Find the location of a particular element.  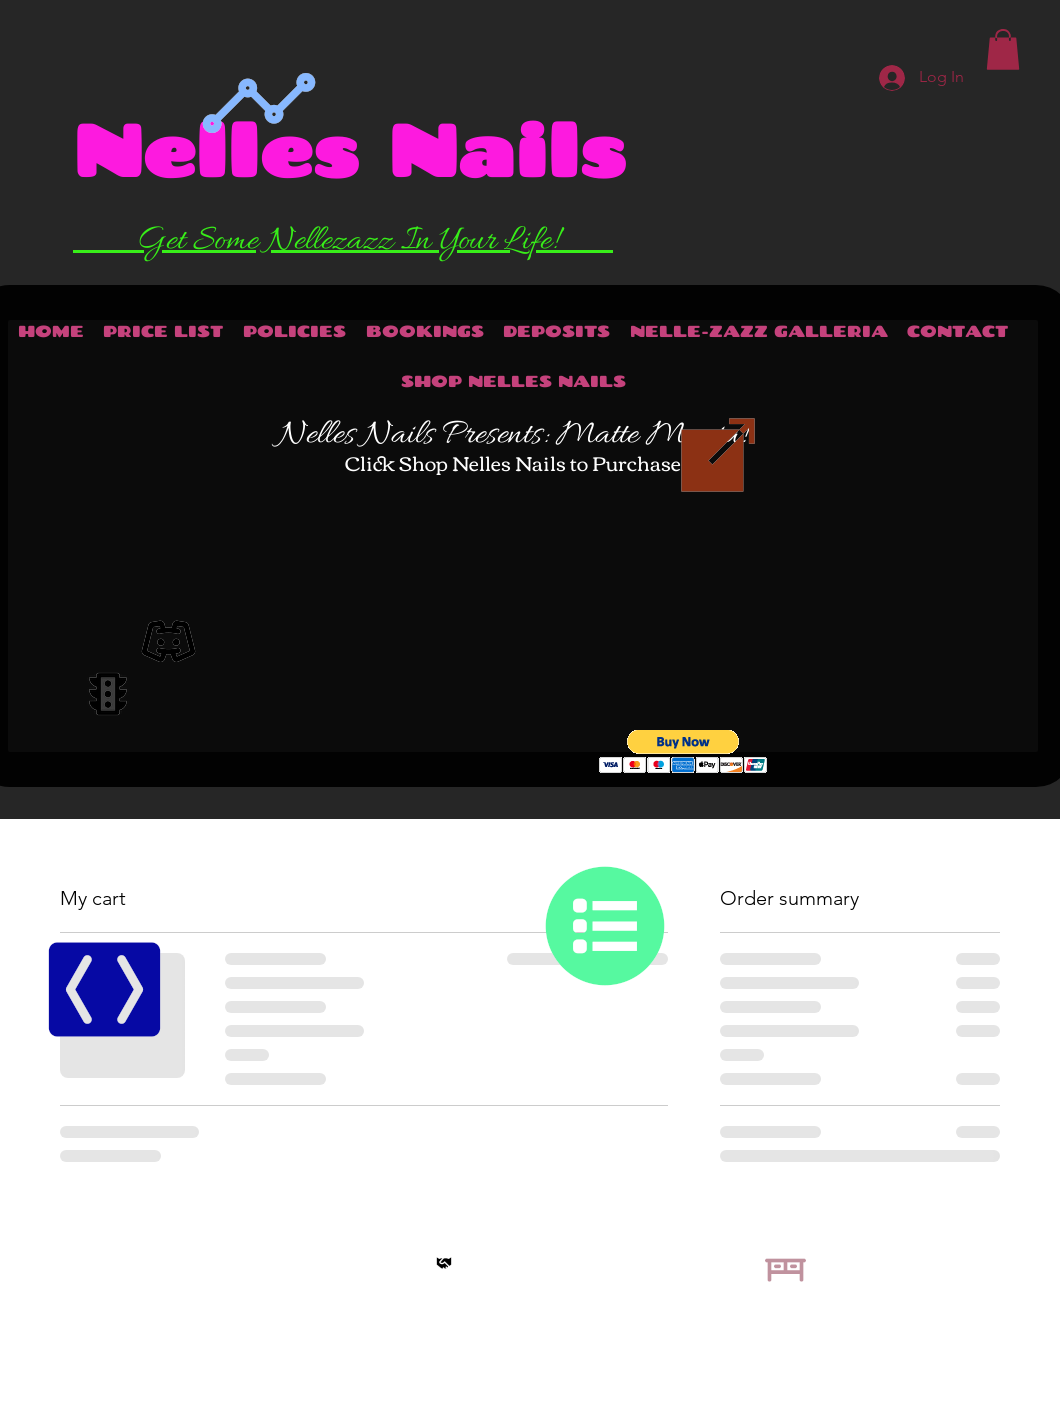

view traffic conditions on map is located at coordinates (108, 694).